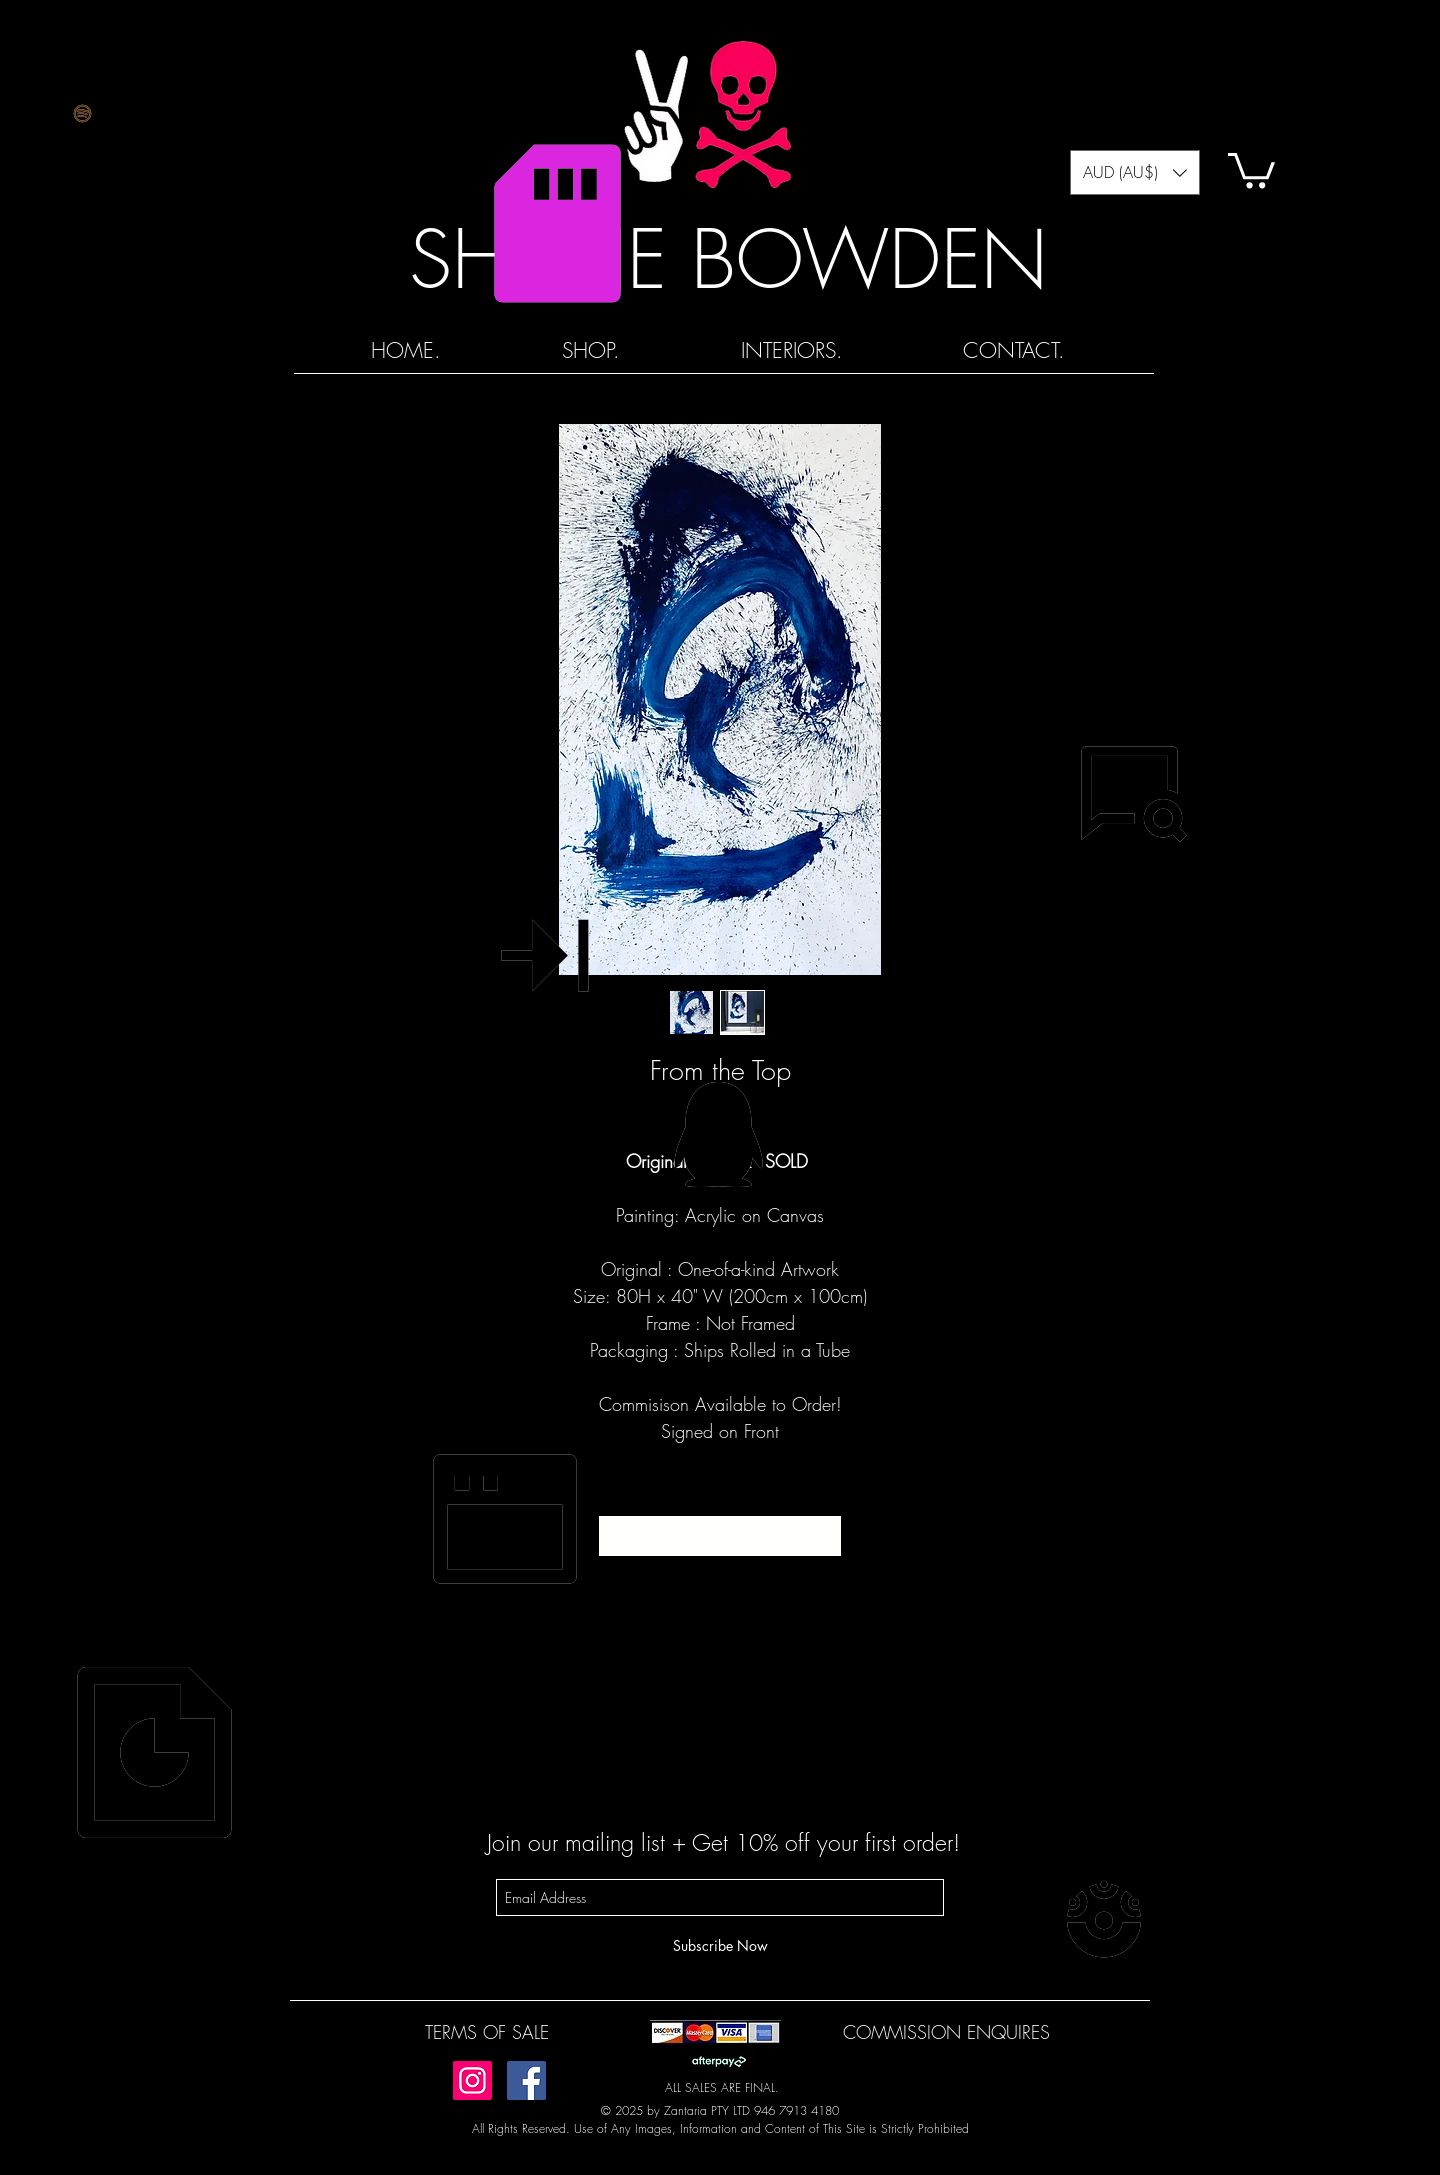  I want to click on open QQ messaging app, so click(718, 1134).